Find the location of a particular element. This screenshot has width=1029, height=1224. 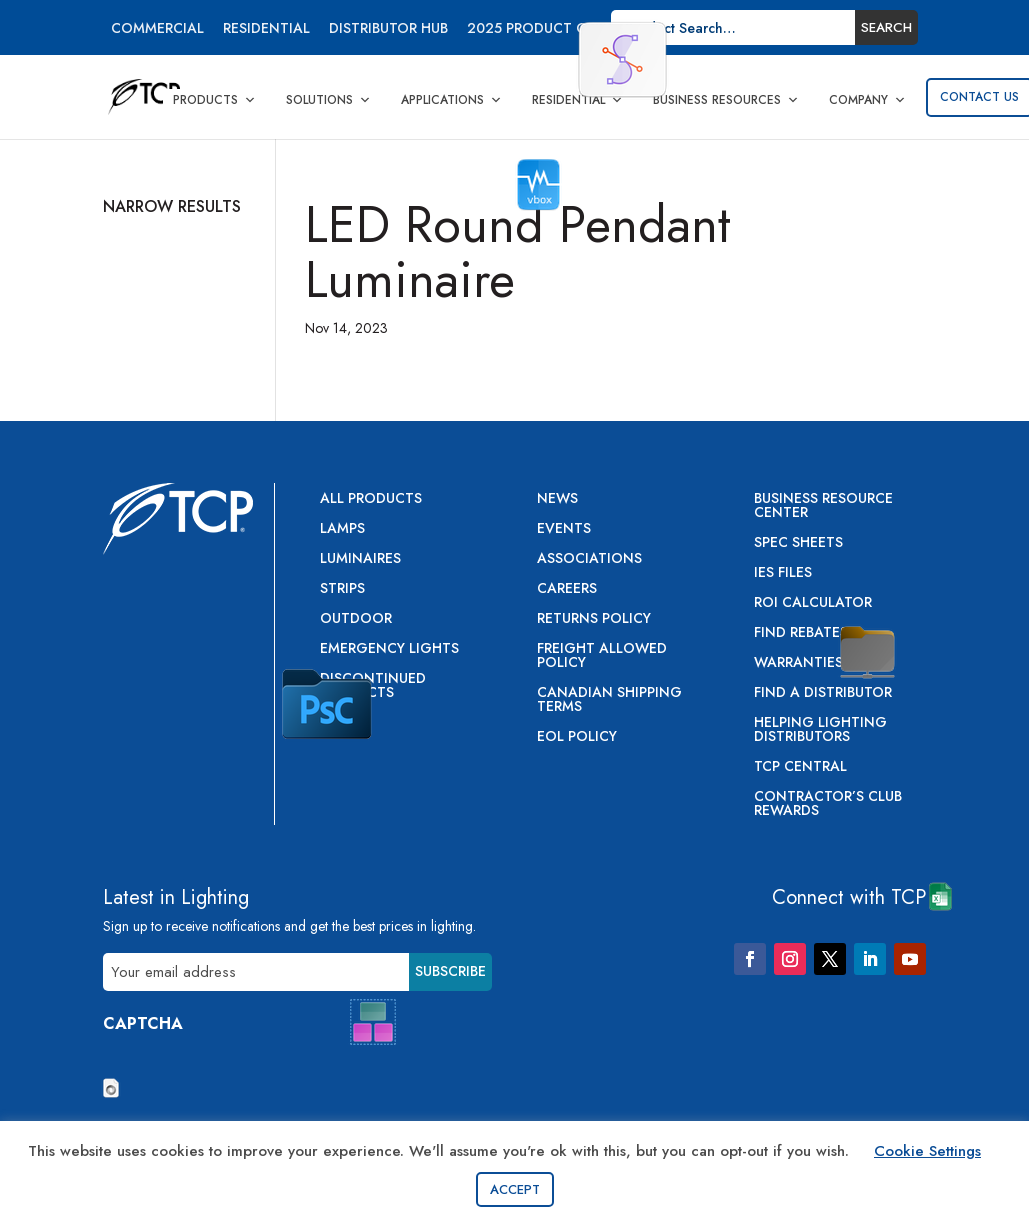

select all items in the current view is located at coordinates (373, 1022).